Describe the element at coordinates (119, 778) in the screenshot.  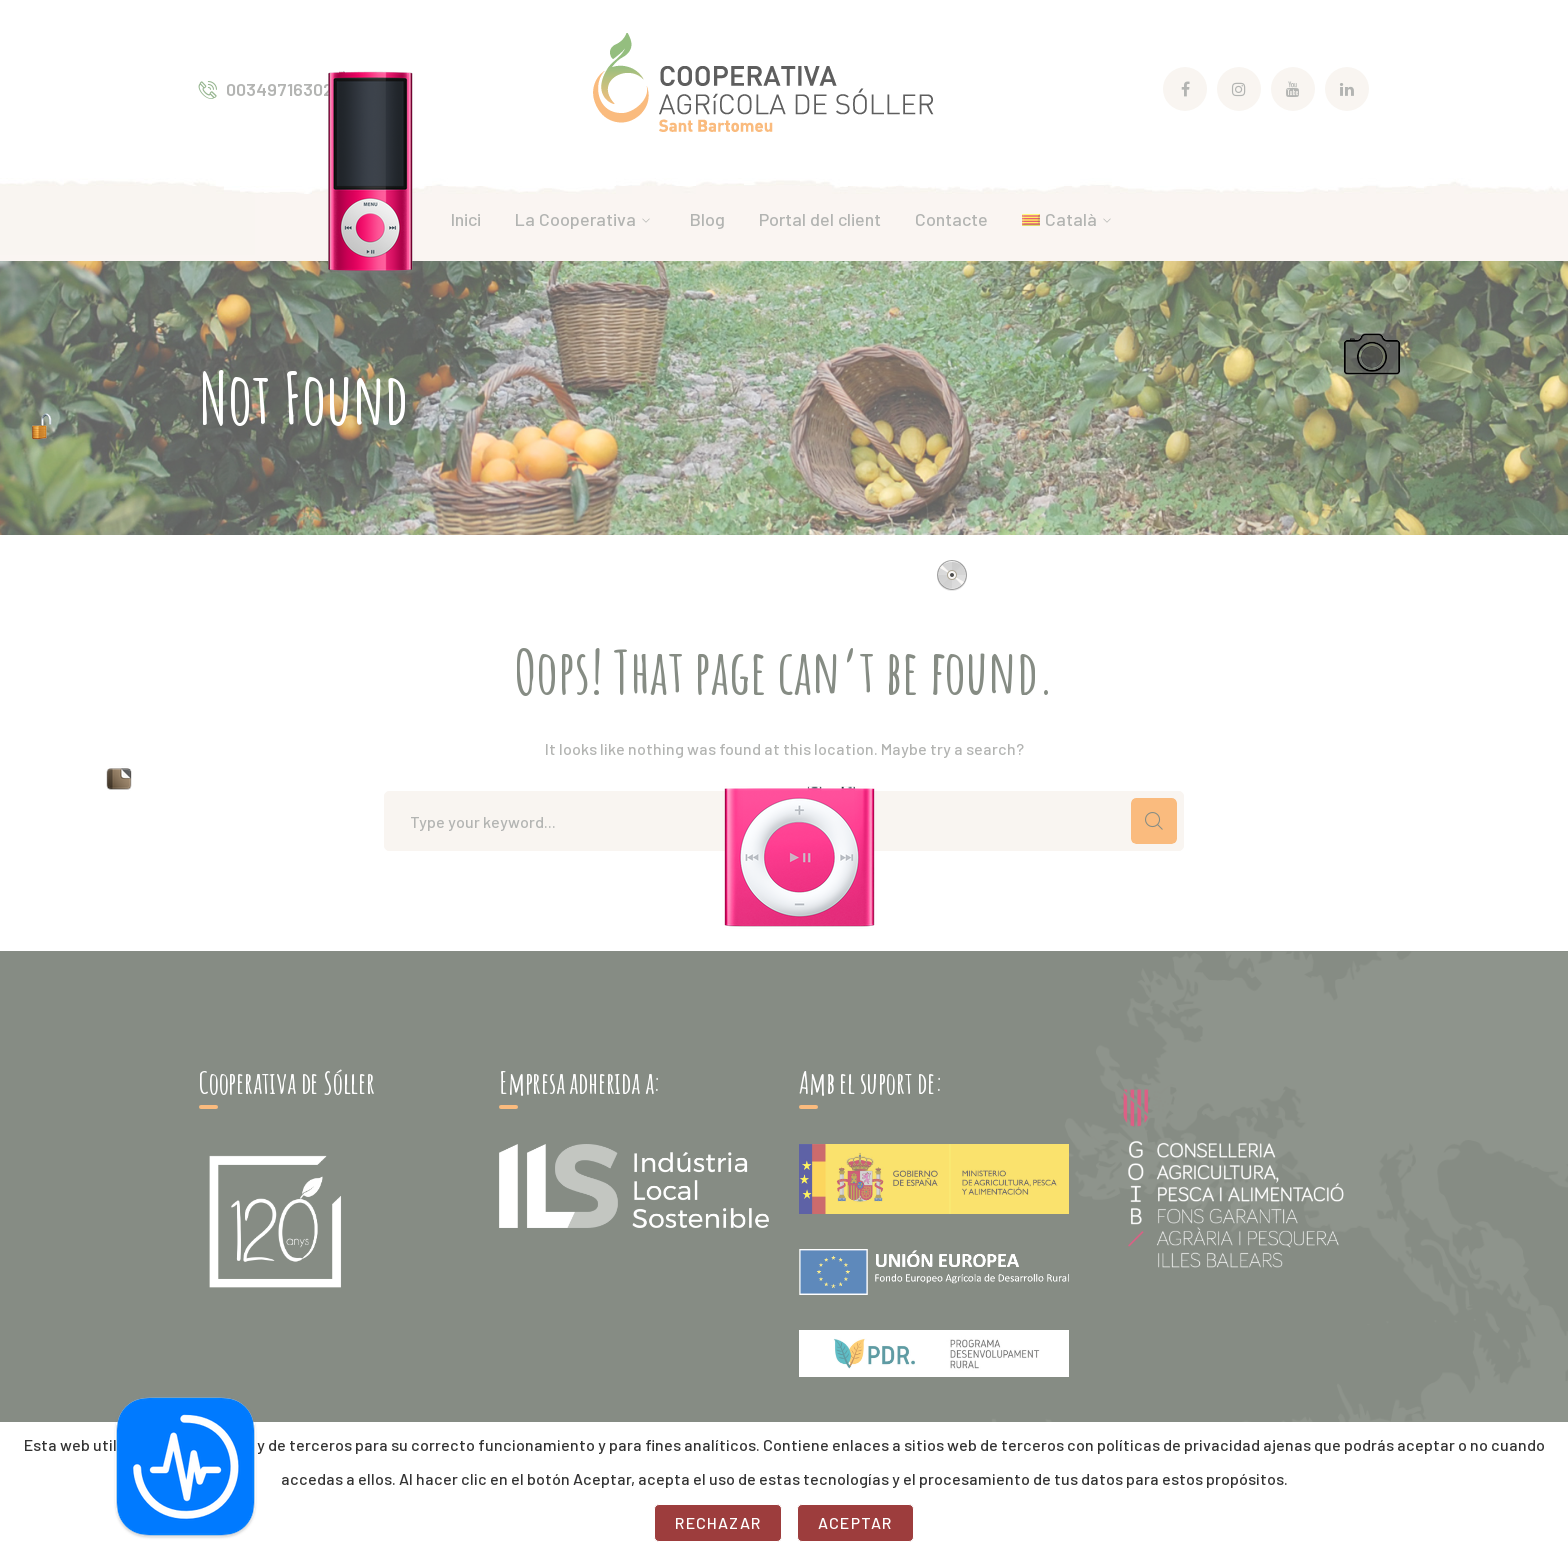
I see `change desktop wallpaper settings` at that location.